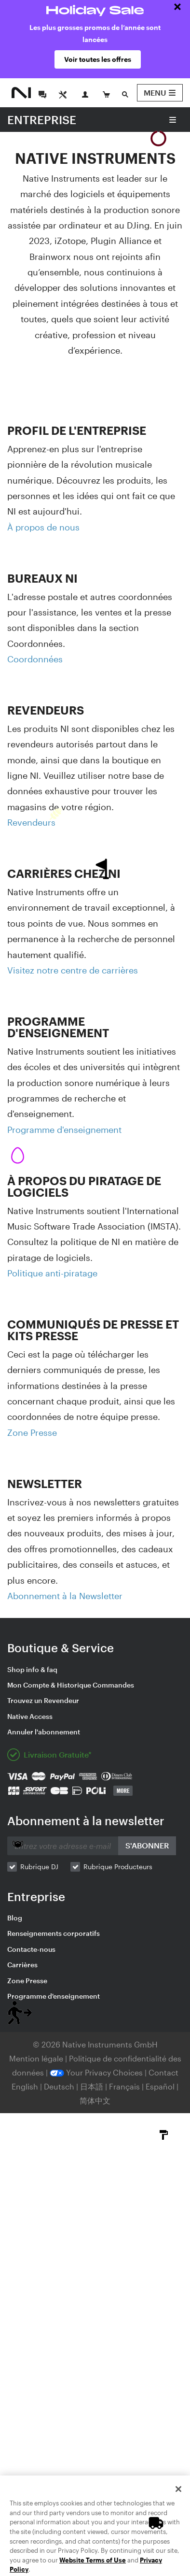  I want to click on exit or leave current area, so click(20, 2013).